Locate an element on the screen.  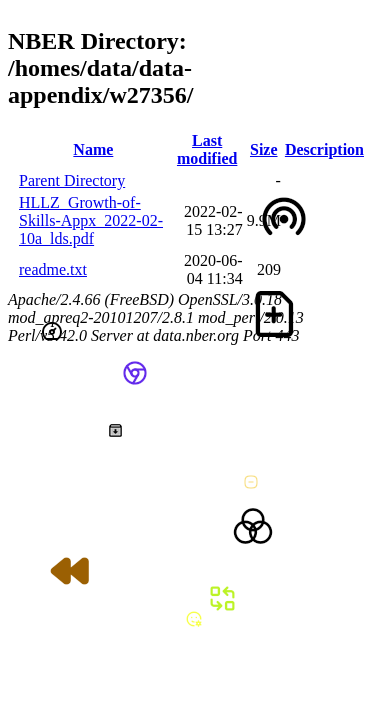
adjust color filter settings is located at coordinates (253, 526).